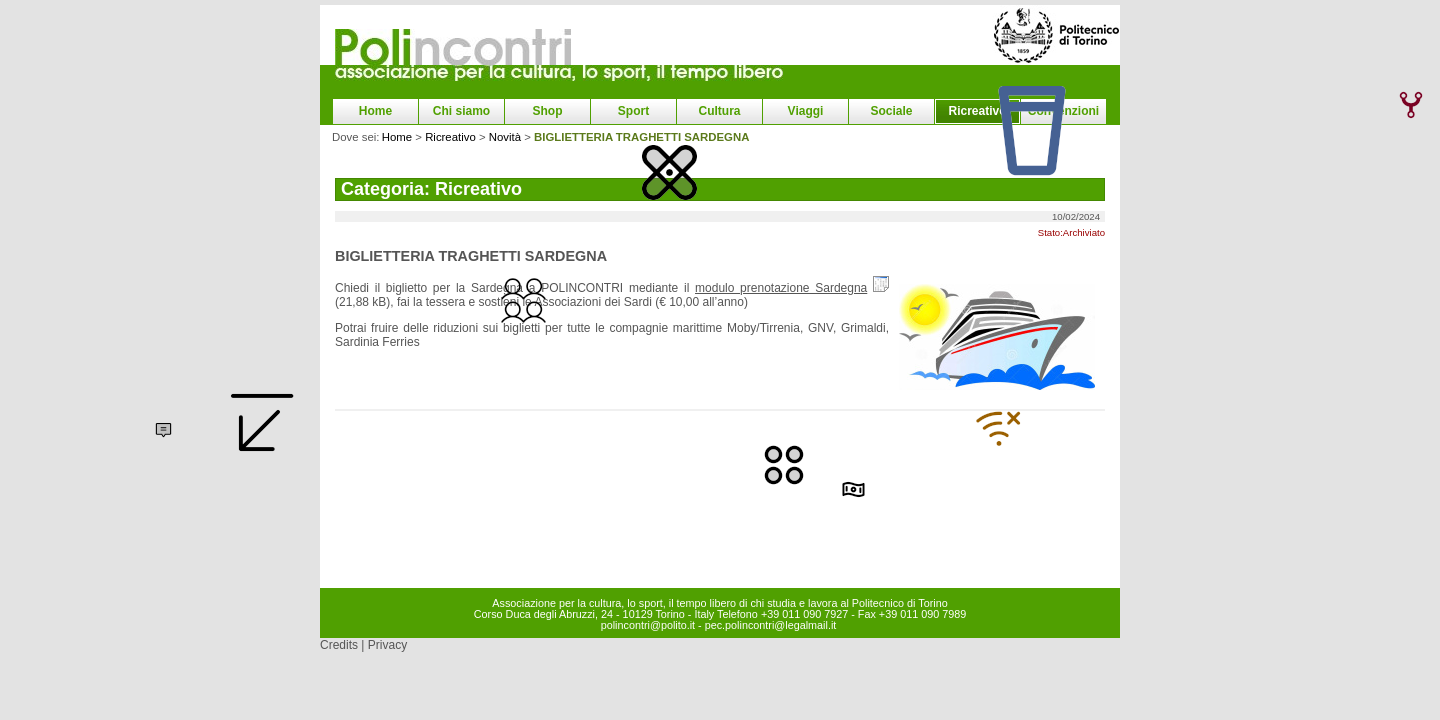 This screenshot has height=720, width=1440. Describe the element at coordinates (259, 422) in the screenshot. I see `move item to bottom-left corner` at that location.